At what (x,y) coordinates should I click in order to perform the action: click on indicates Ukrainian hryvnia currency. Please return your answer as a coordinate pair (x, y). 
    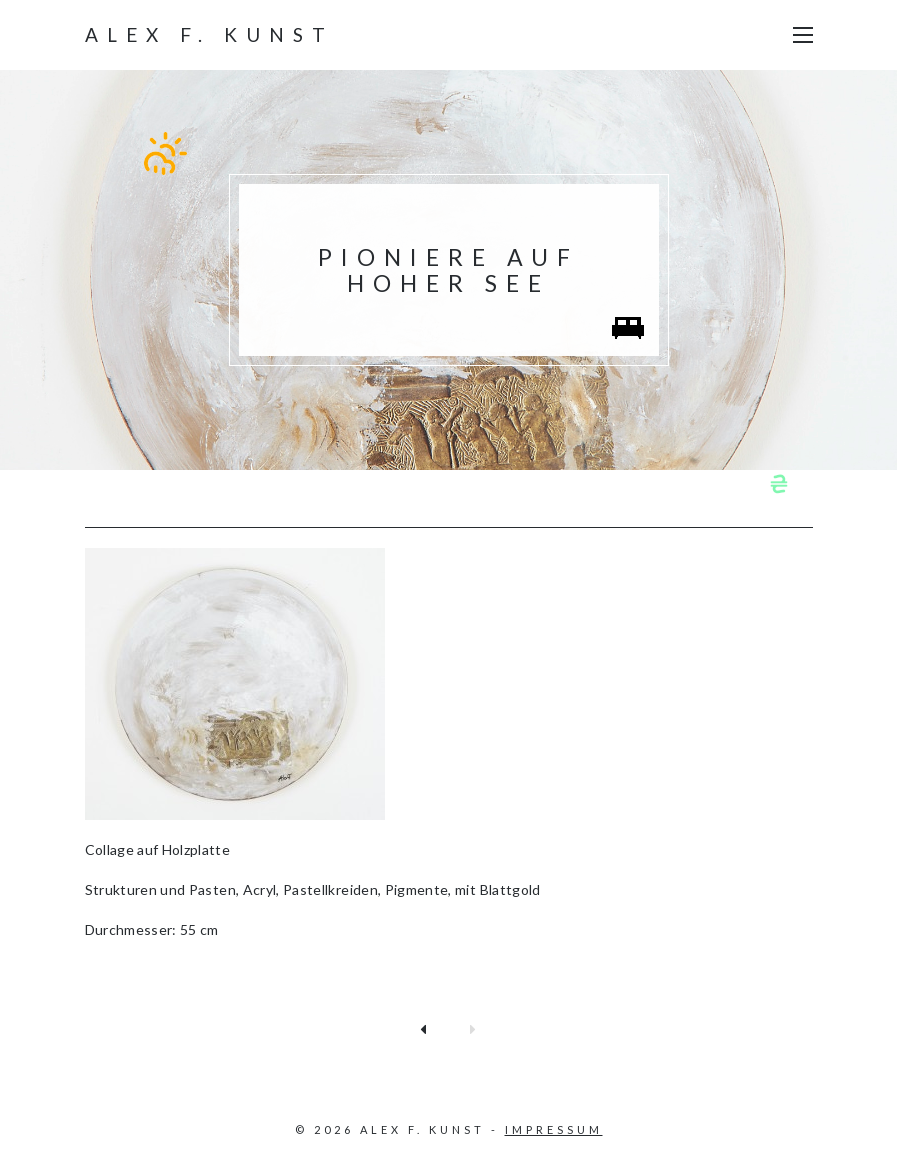
    Looking at the image, I should click on (779, 484).